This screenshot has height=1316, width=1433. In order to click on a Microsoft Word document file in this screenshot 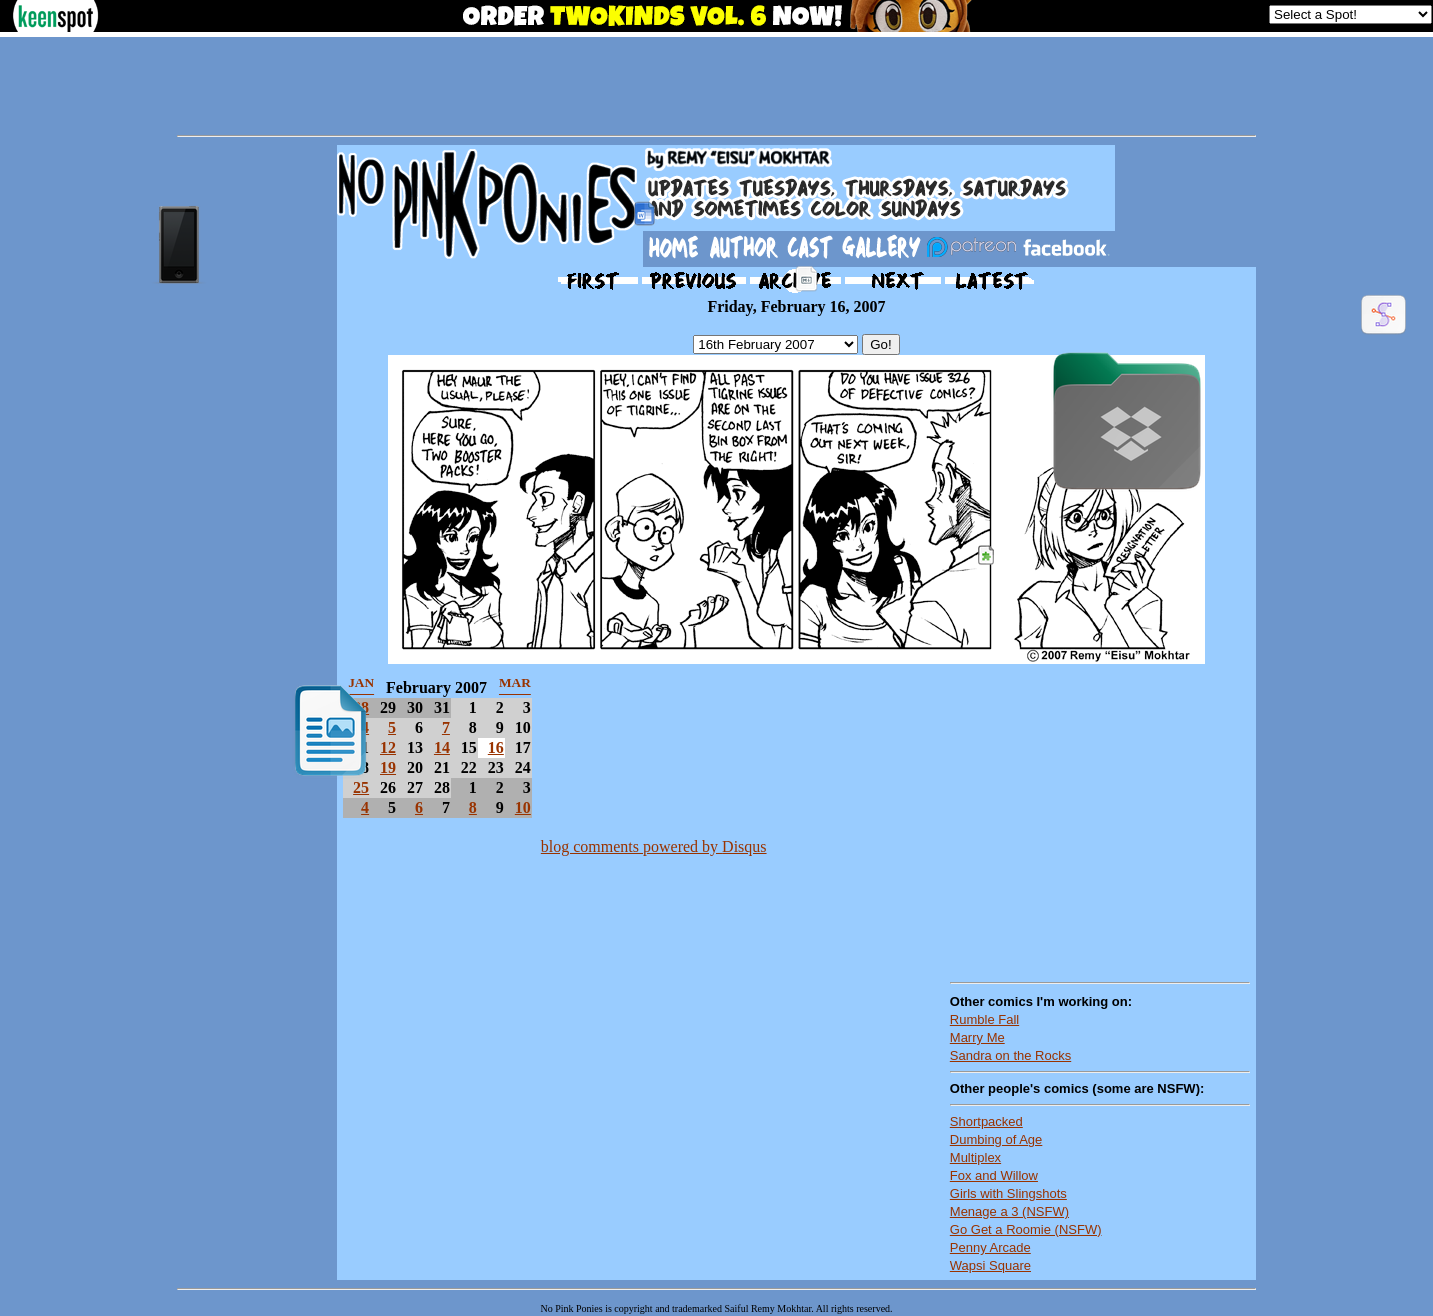, I will do `click(644, 213)`.